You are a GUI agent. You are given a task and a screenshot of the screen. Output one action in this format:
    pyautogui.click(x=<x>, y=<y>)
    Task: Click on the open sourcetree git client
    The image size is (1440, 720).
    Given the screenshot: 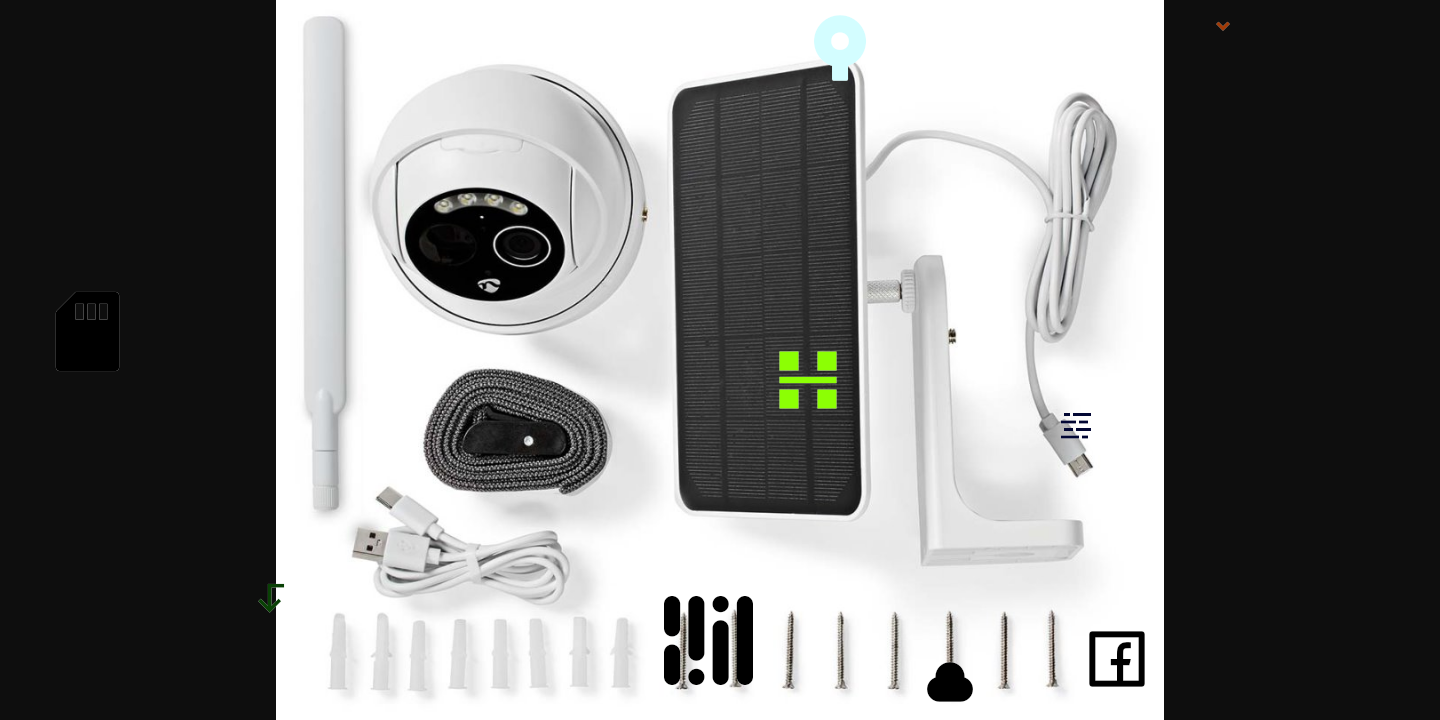 What is the action you would take?
    pyautogui.click(x=840, y=48)
    